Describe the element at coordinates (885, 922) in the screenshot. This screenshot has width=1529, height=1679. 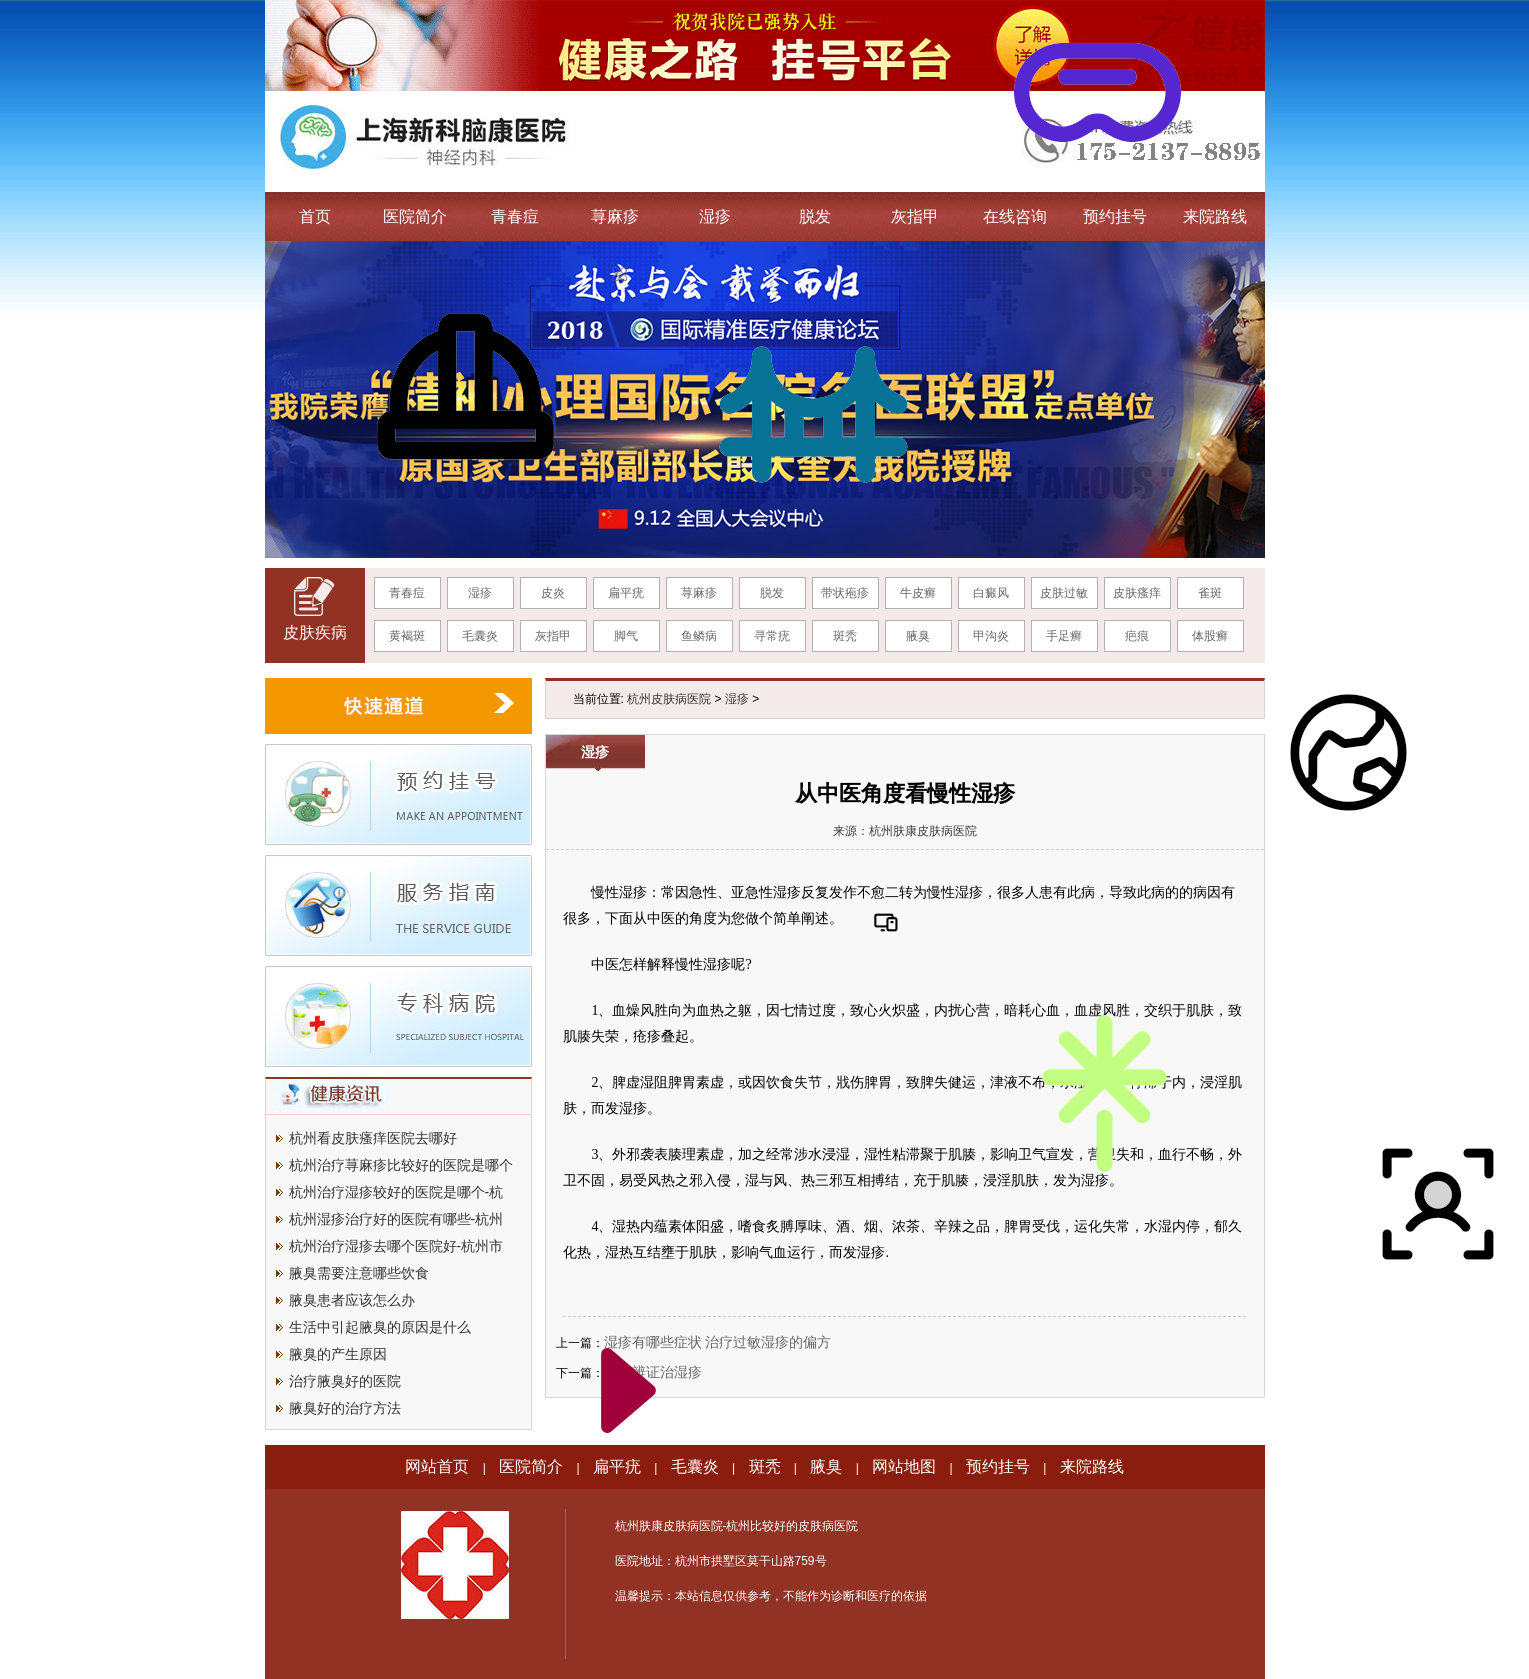
I see `manage connected devices` at that location.